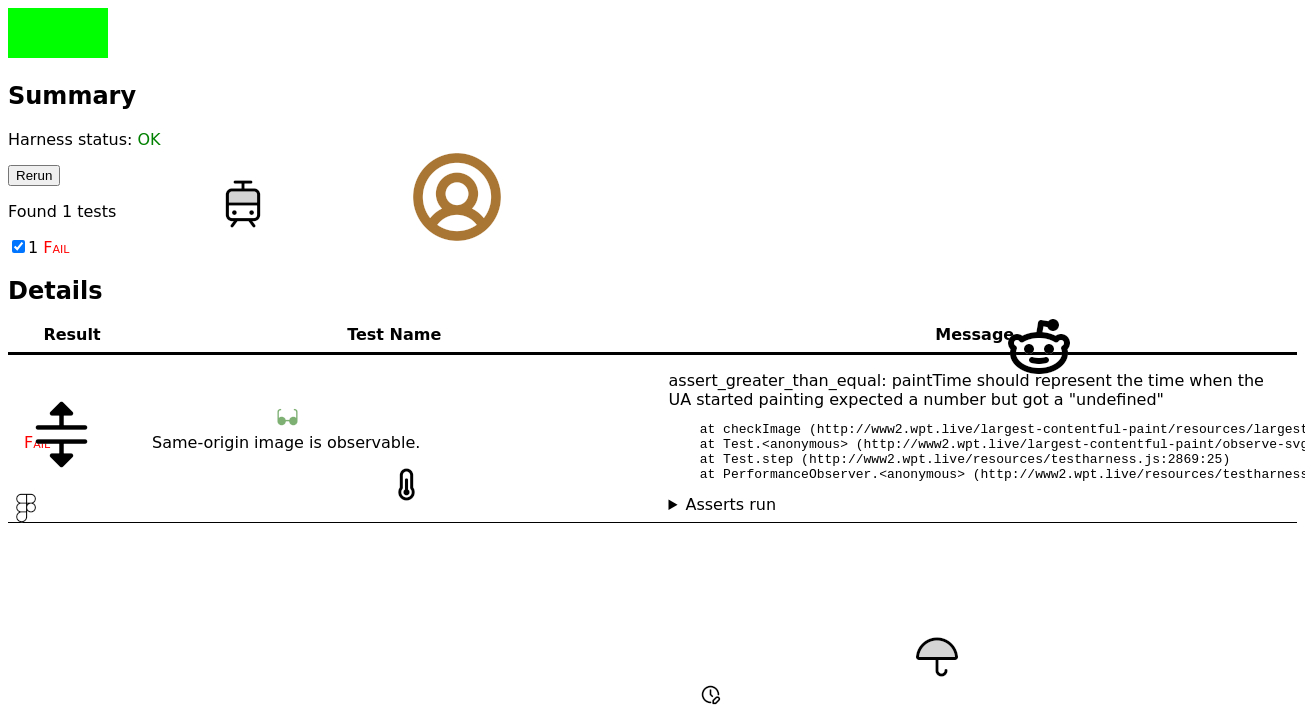 The image size is (1305, 720). I want to click on enable reading mode or accessibility features, so click(287, 417).